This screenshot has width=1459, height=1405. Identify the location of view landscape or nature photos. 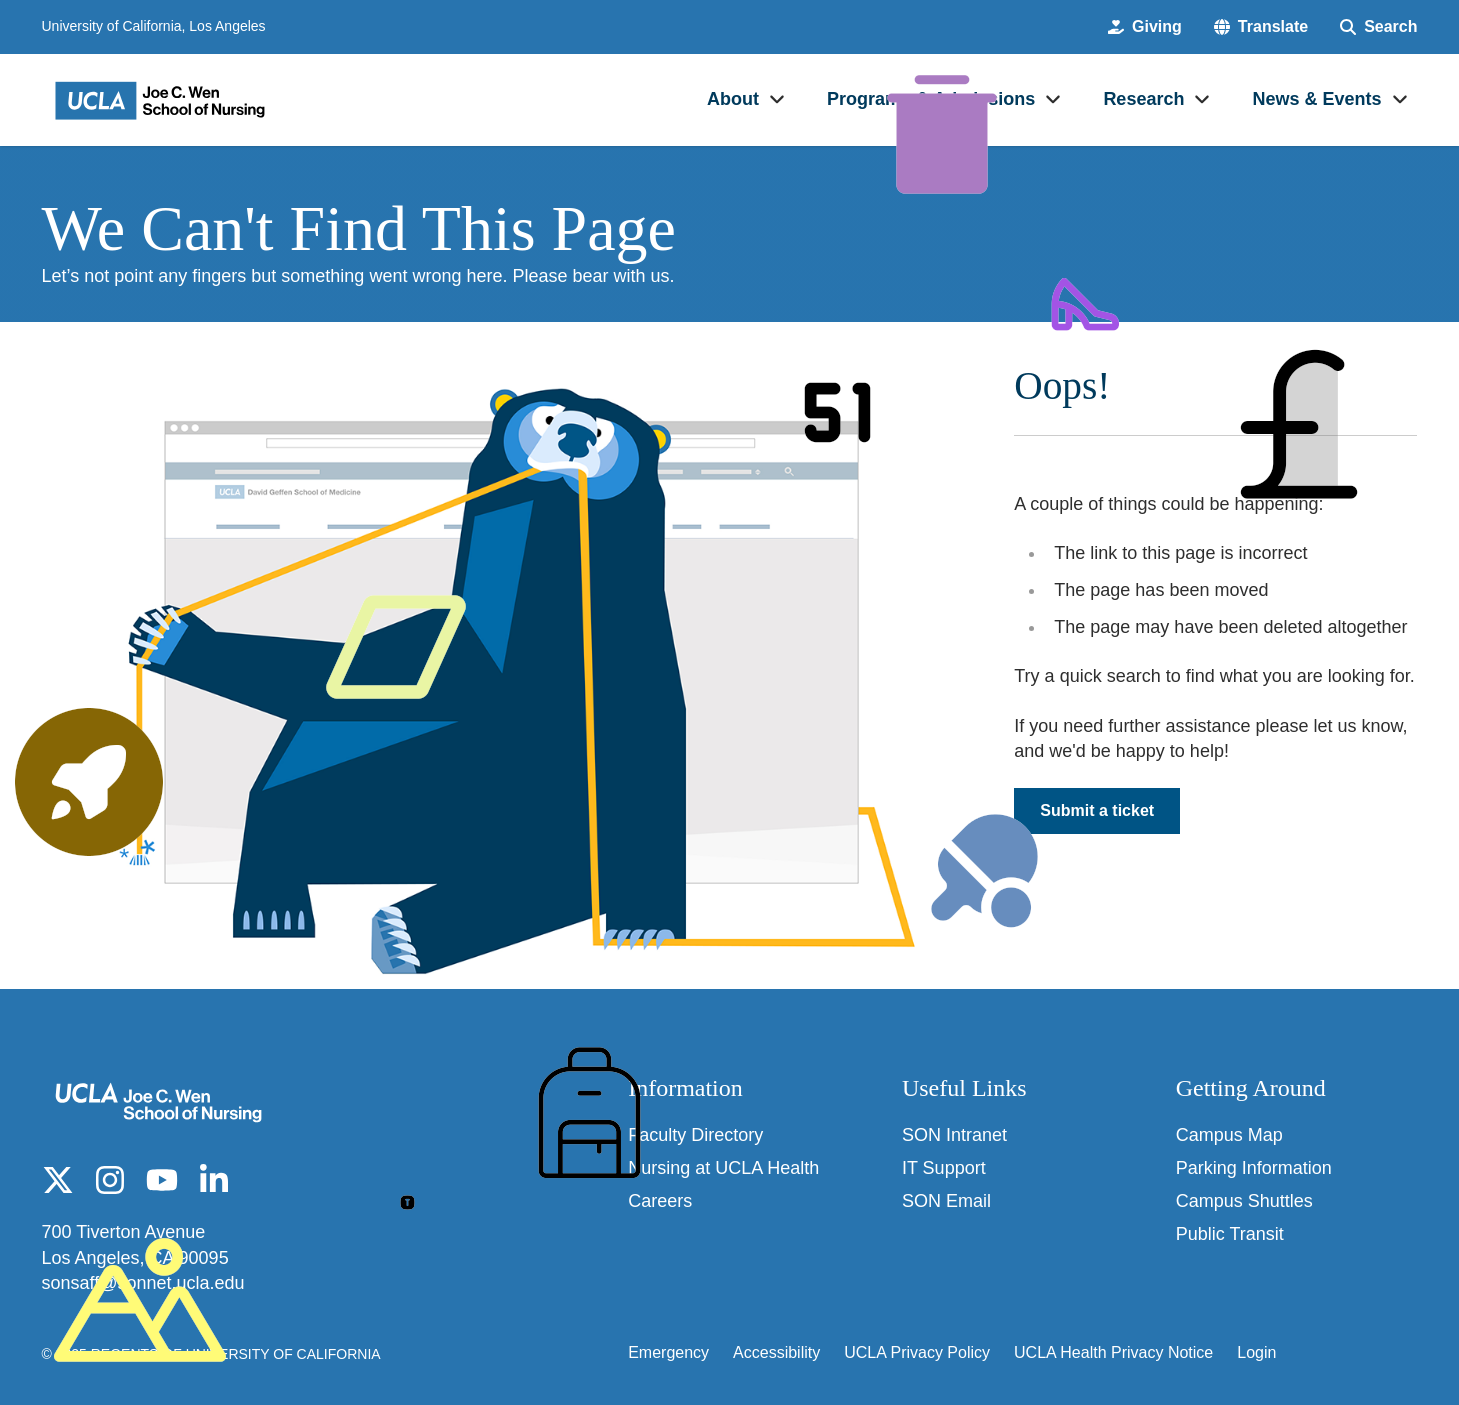
(140, 1308).